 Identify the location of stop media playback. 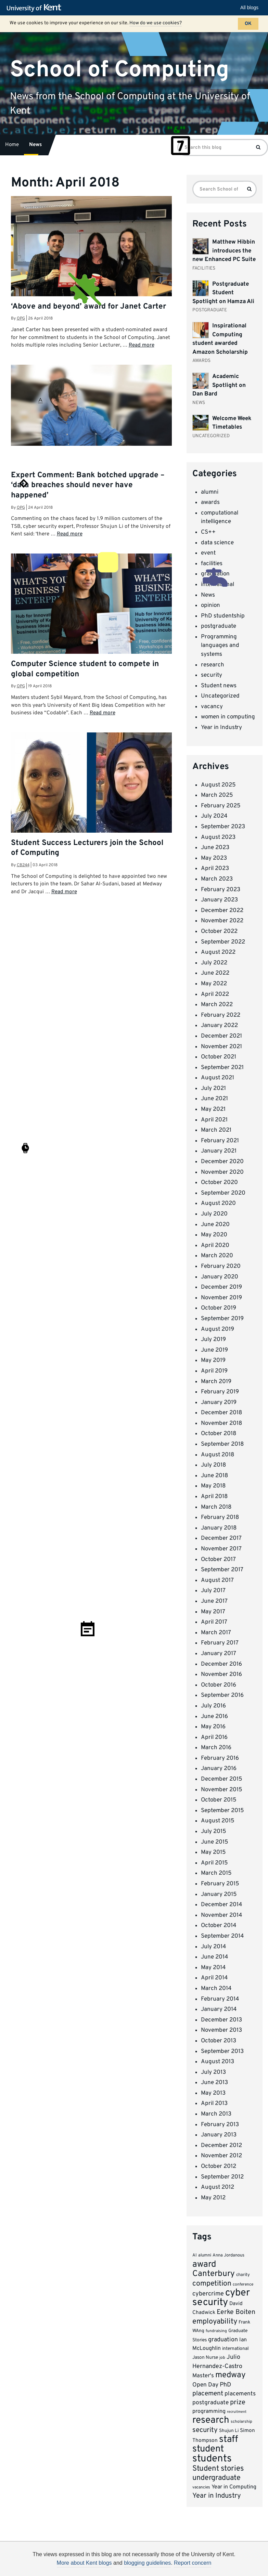
(108, 562).